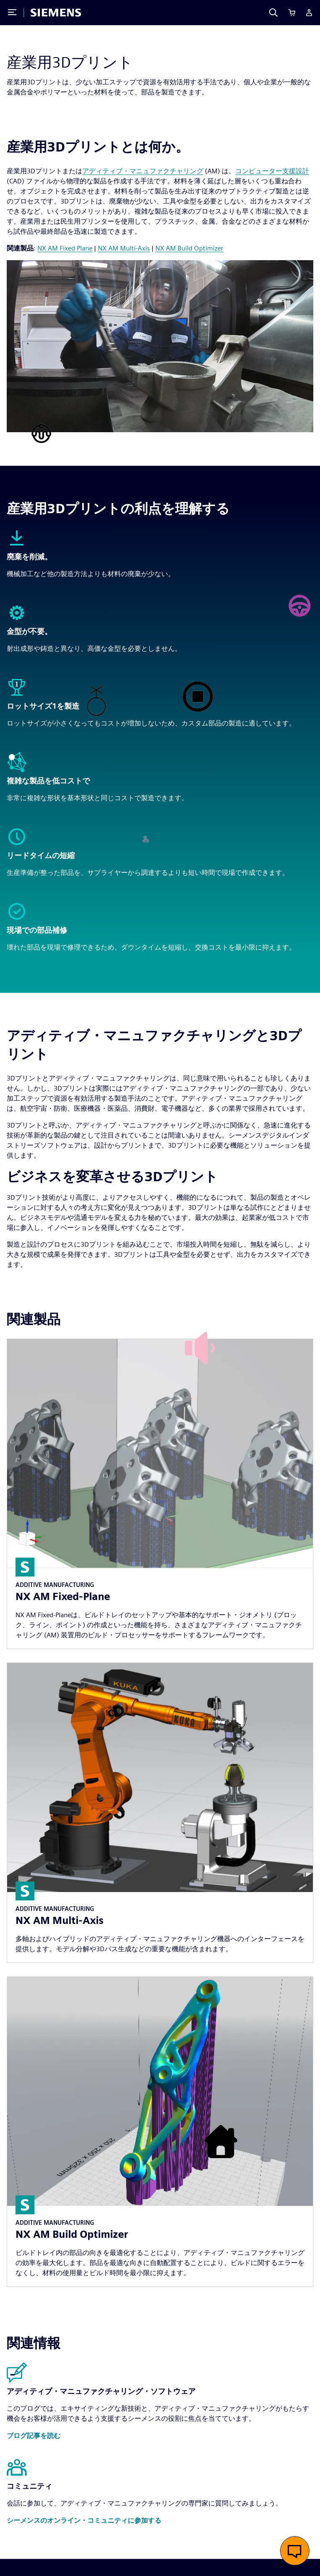 This screenshot has width=320, height=2576. Describe the element at coordinates (202, 1348) in the screenshot. I see `adjust volume to low level` at that location.